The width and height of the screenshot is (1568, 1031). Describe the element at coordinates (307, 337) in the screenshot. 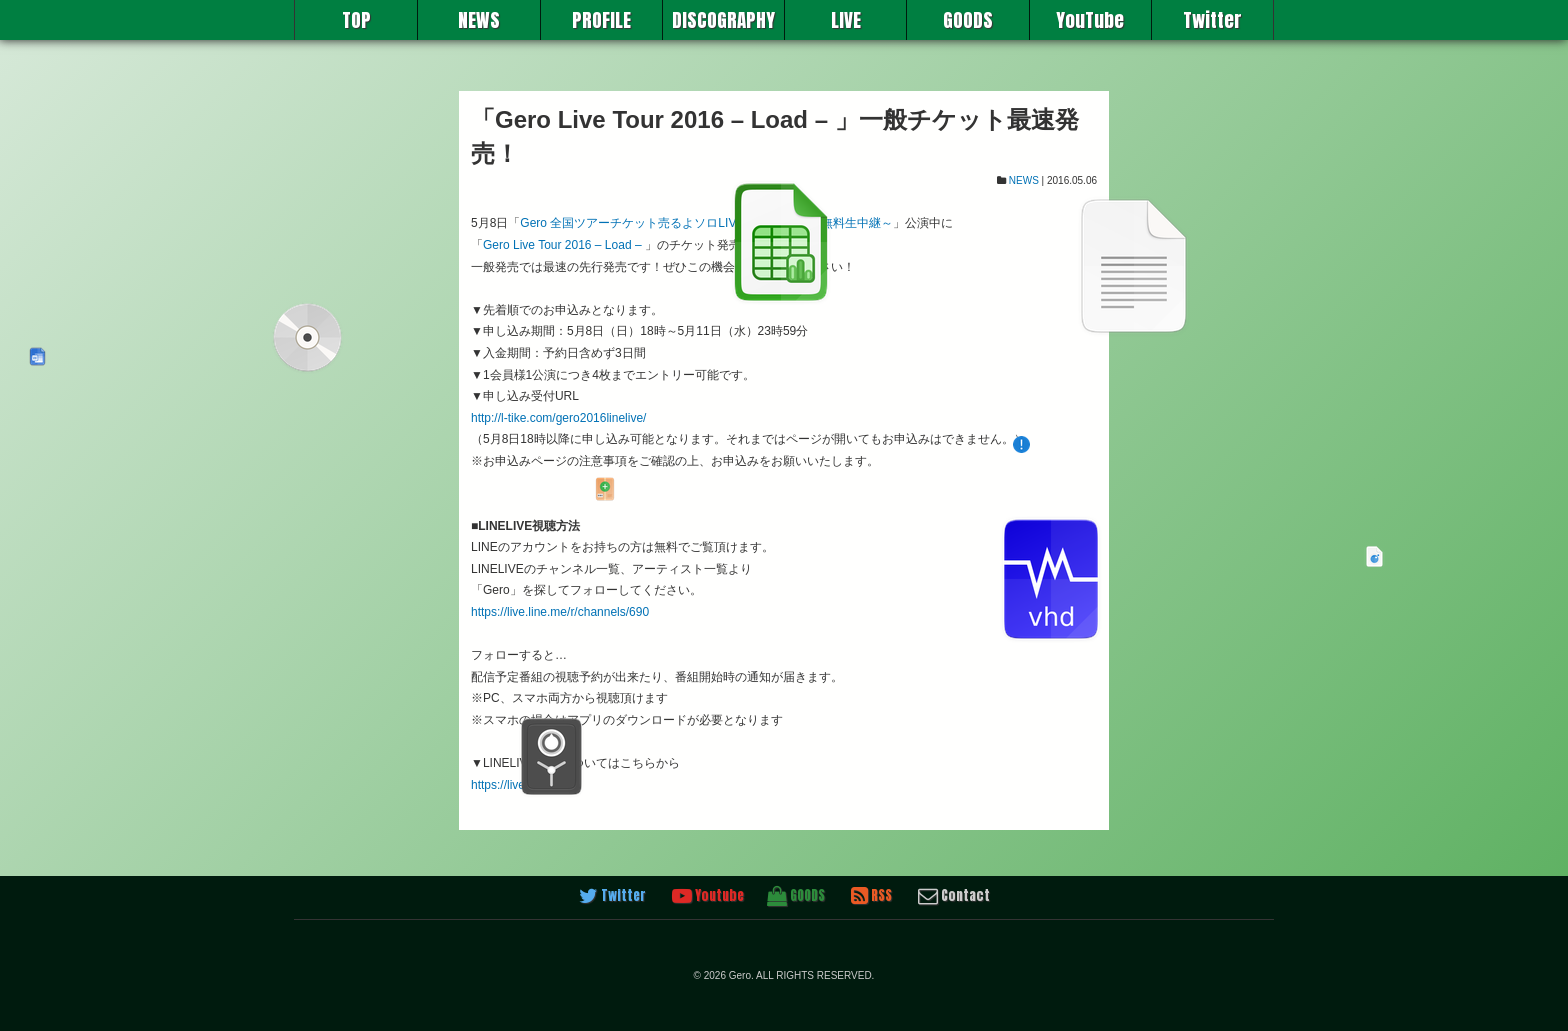

I see `access CD-ROM drive or optical disc contents` at that location.